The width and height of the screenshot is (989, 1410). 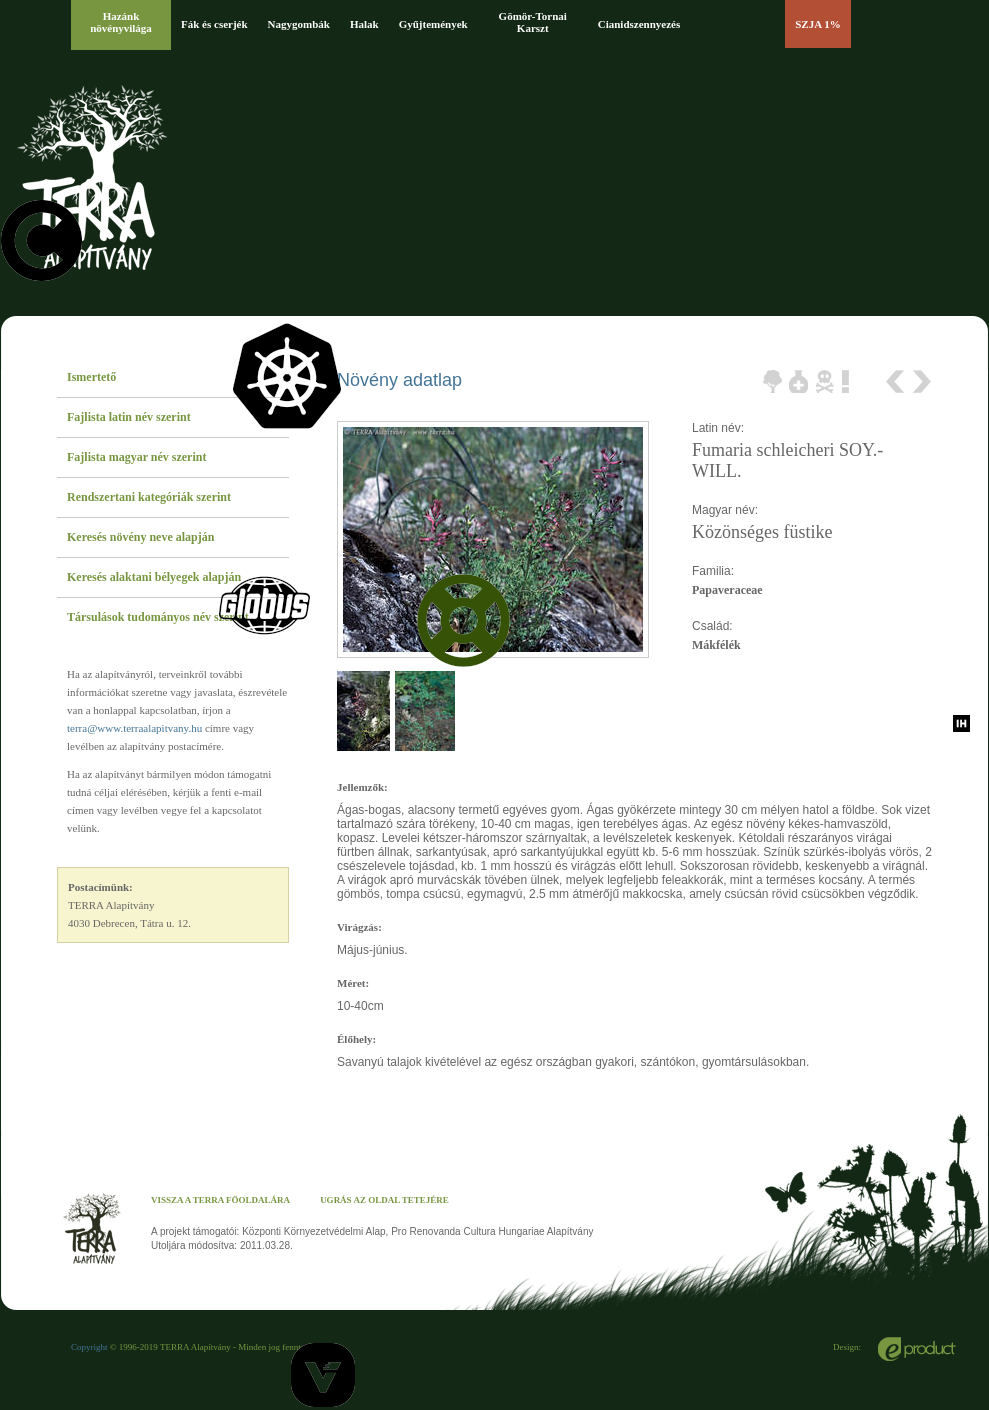 What do you see at coordinates (264, 605) in the screenshot?
I see `globus brand logo` at bounding box center [264, 605].